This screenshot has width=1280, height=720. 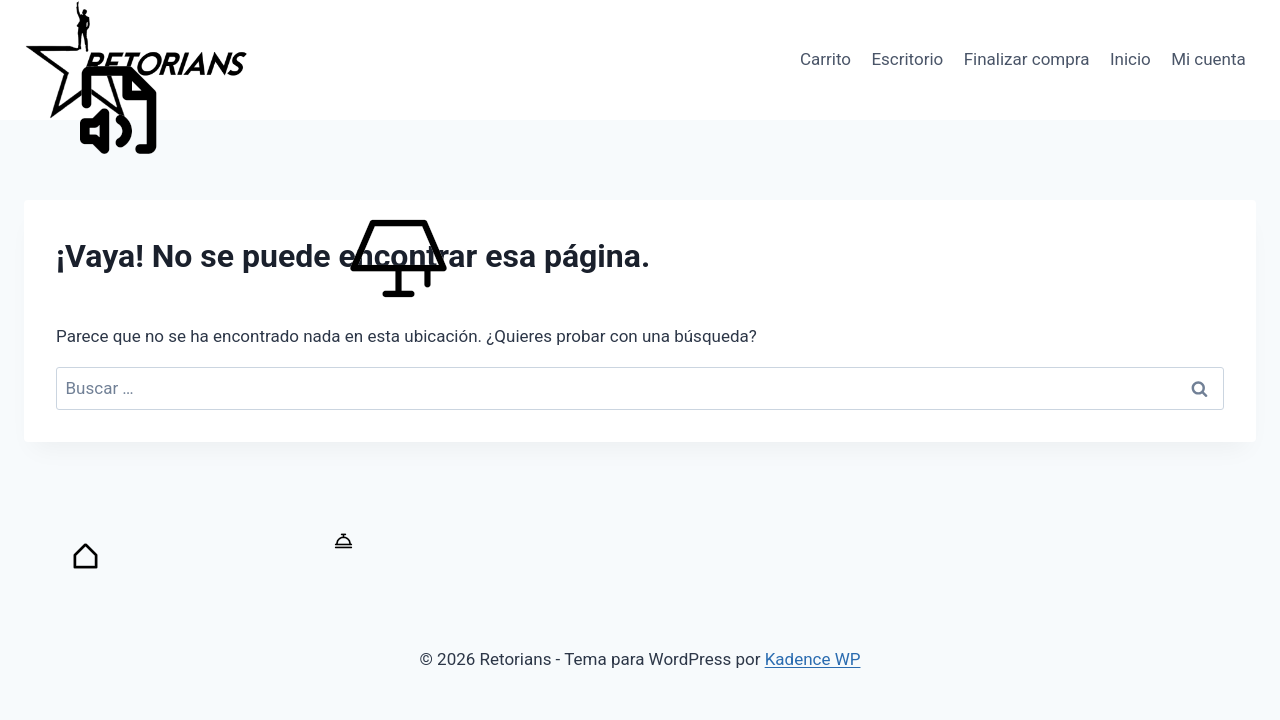 I want to click on toggle desk lamp or reading light, so click(x=398, y=258).